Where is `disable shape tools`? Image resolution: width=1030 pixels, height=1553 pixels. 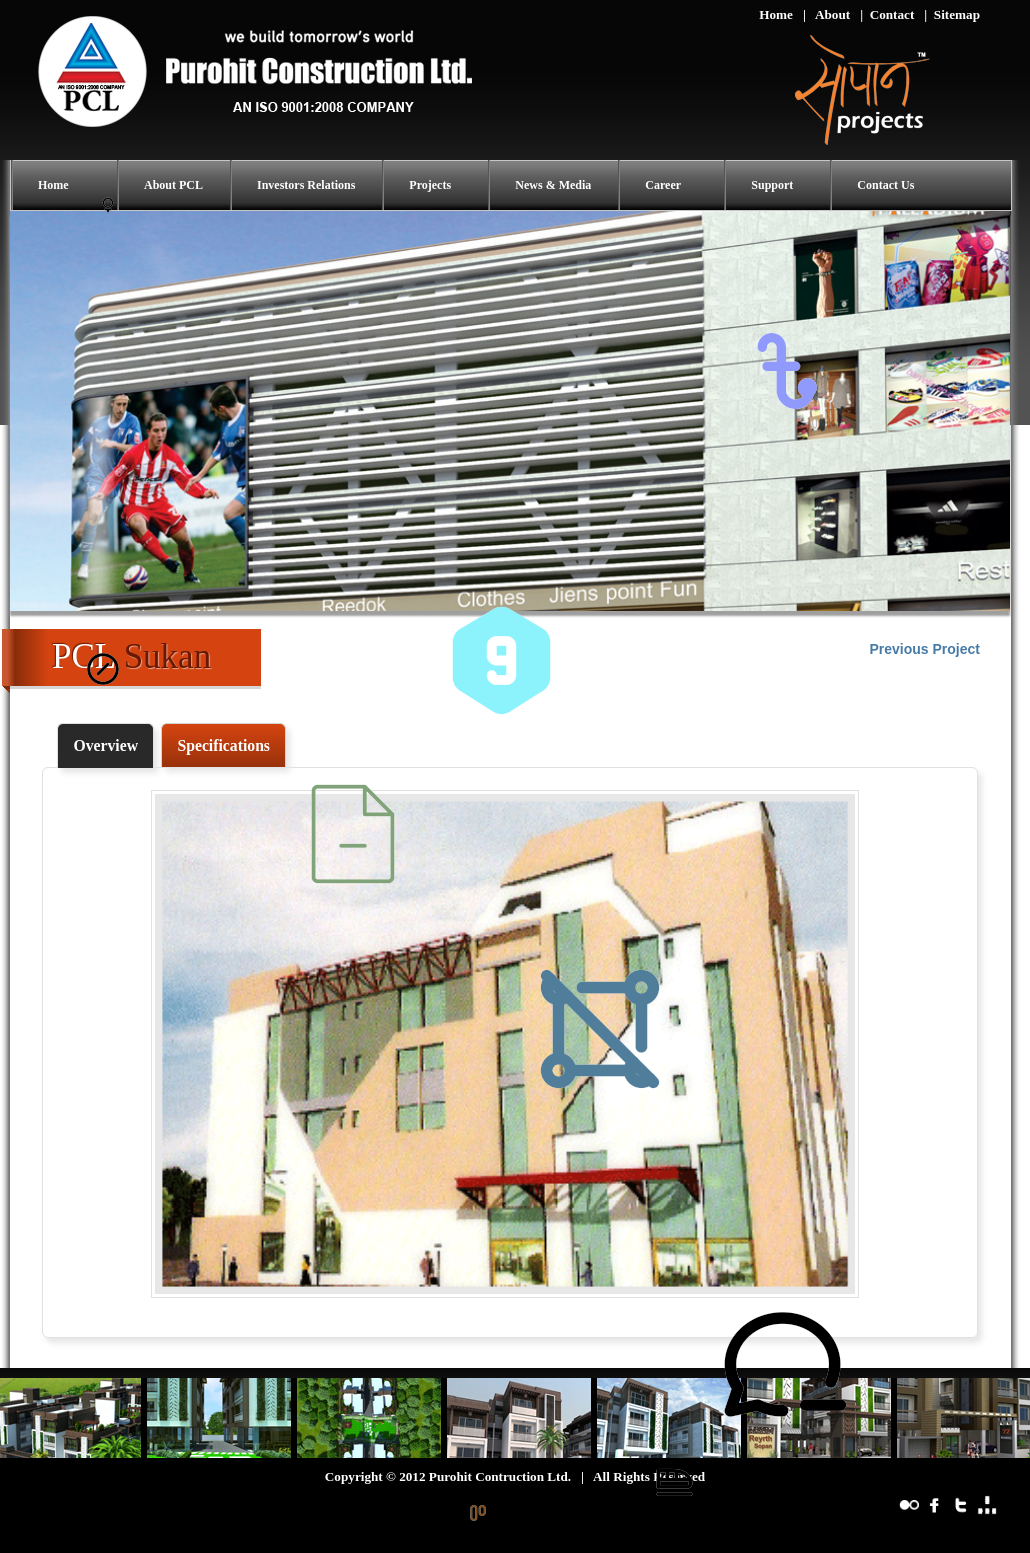 disable shape tools is located at coordinates (600, 1029).